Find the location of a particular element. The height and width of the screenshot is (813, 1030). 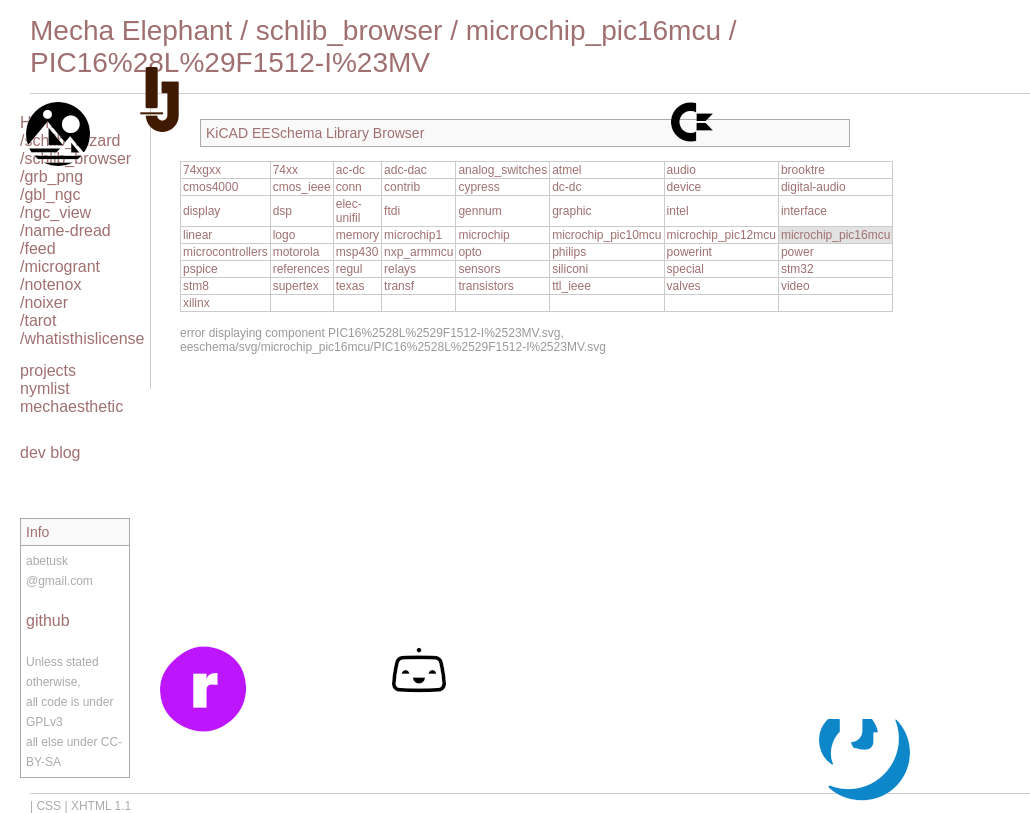

open ImageJ image processing application is located at coordinates (159, 99).